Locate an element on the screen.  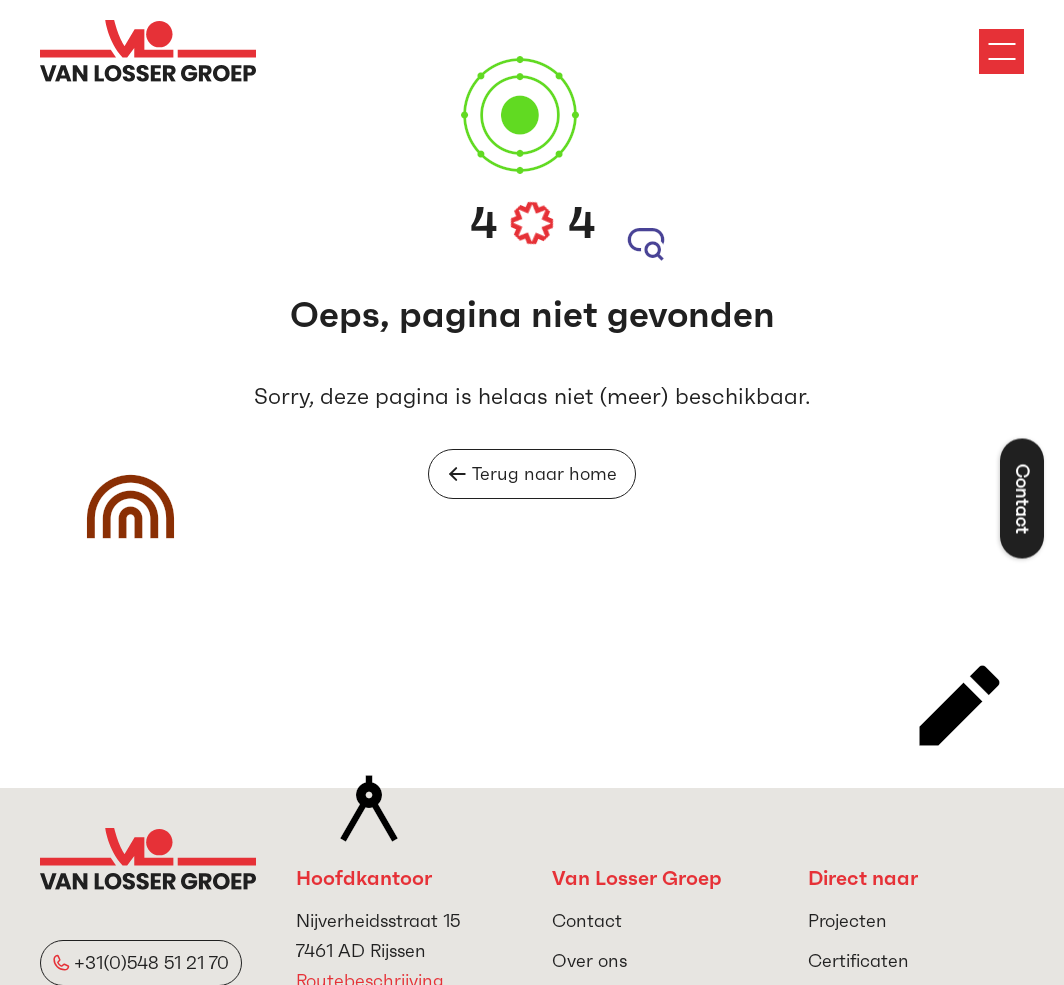
KDE Neon Linux distribution logo is located at coordinates (520, 115).